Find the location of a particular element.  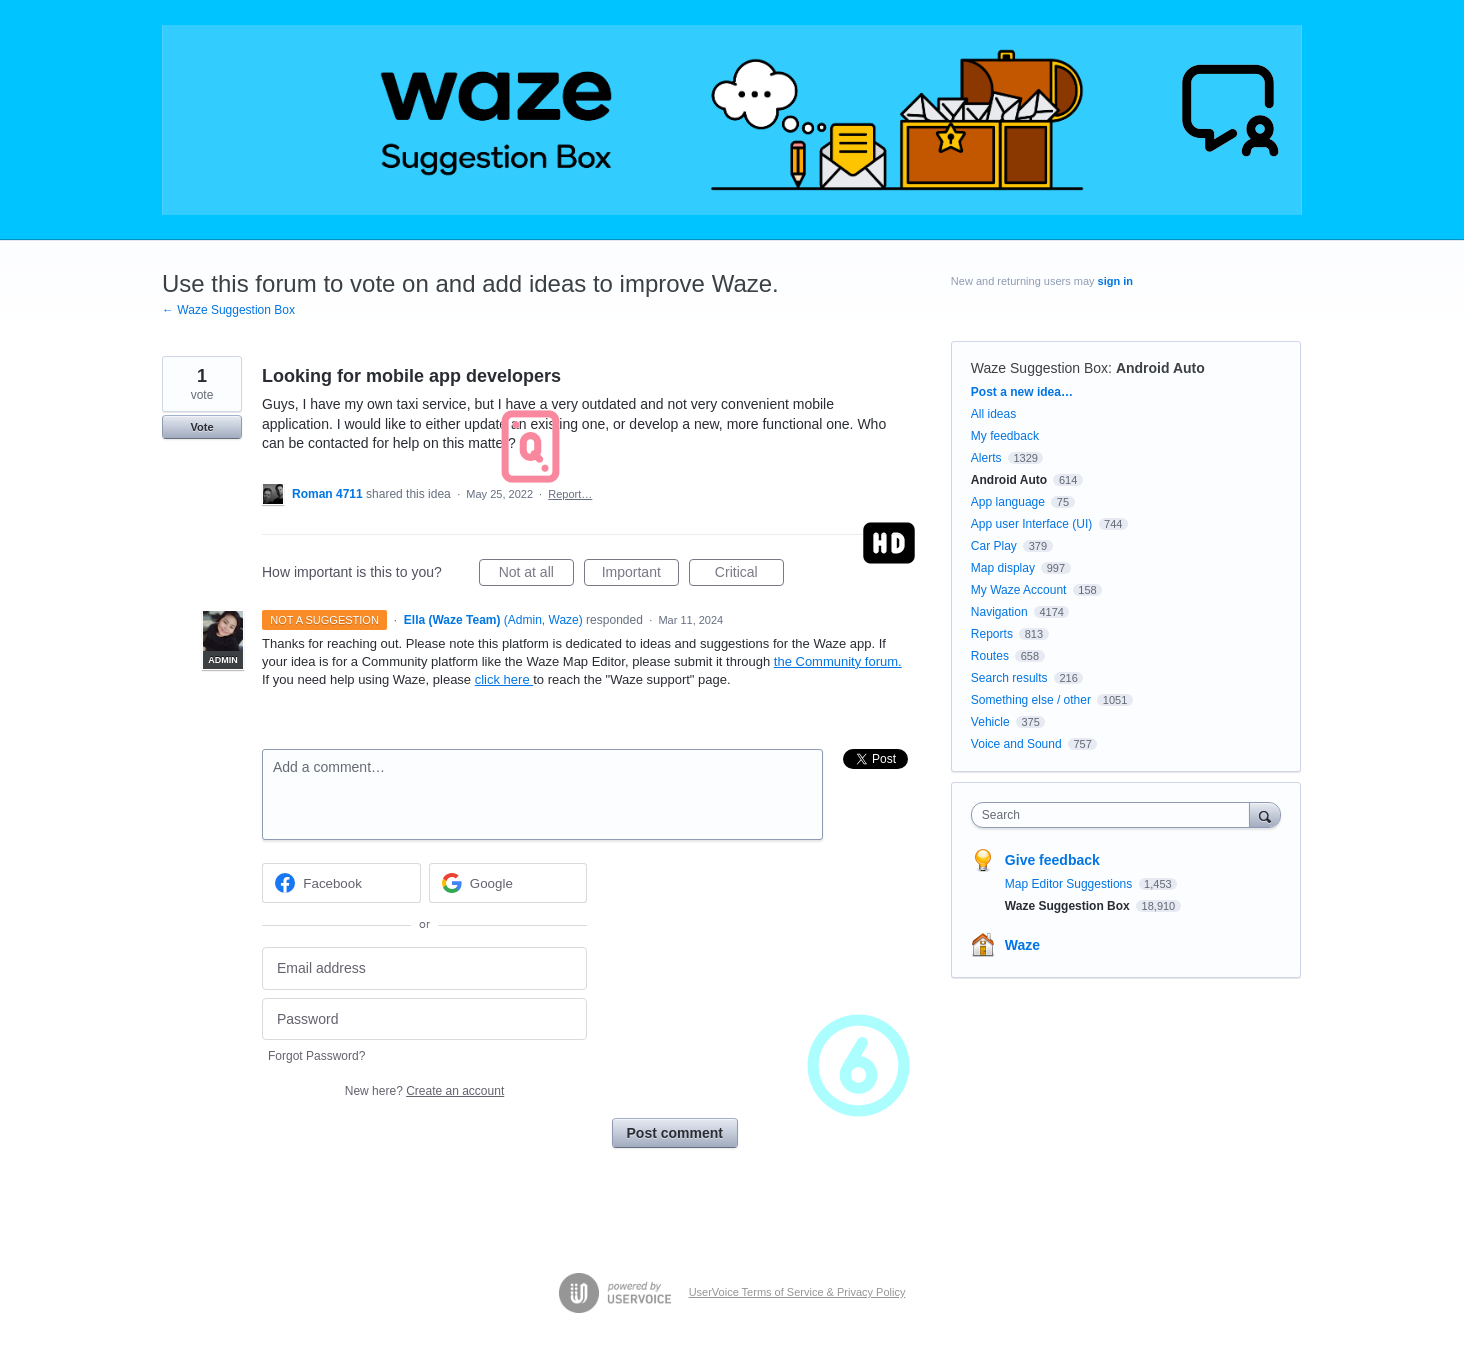

indicates high definition video quality is located at coordinates (889, 543).